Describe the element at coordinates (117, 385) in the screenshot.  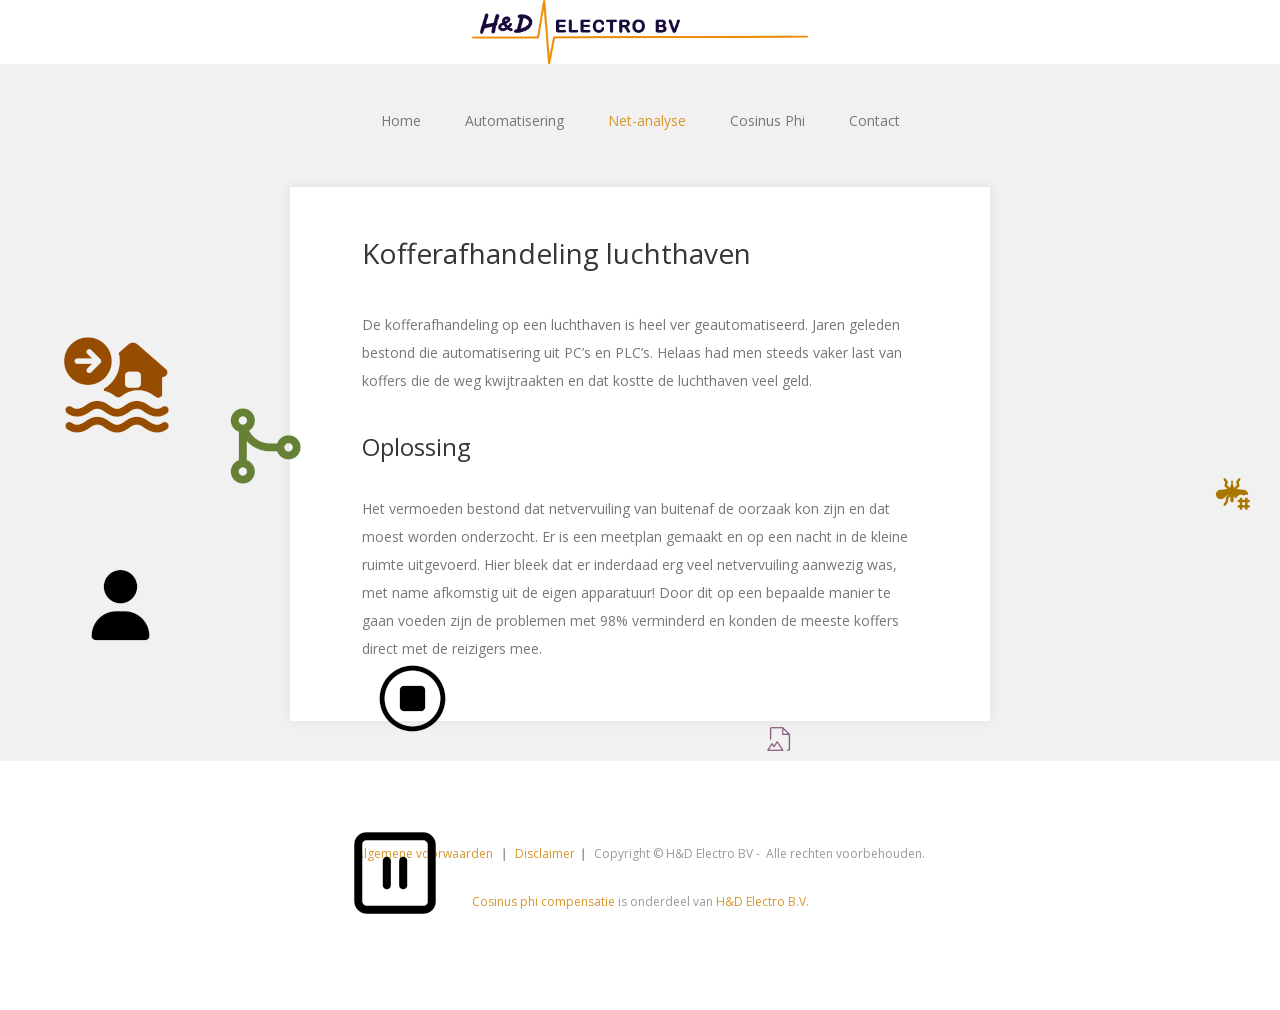
I see `navigate to flood evacuation routes` at that location.